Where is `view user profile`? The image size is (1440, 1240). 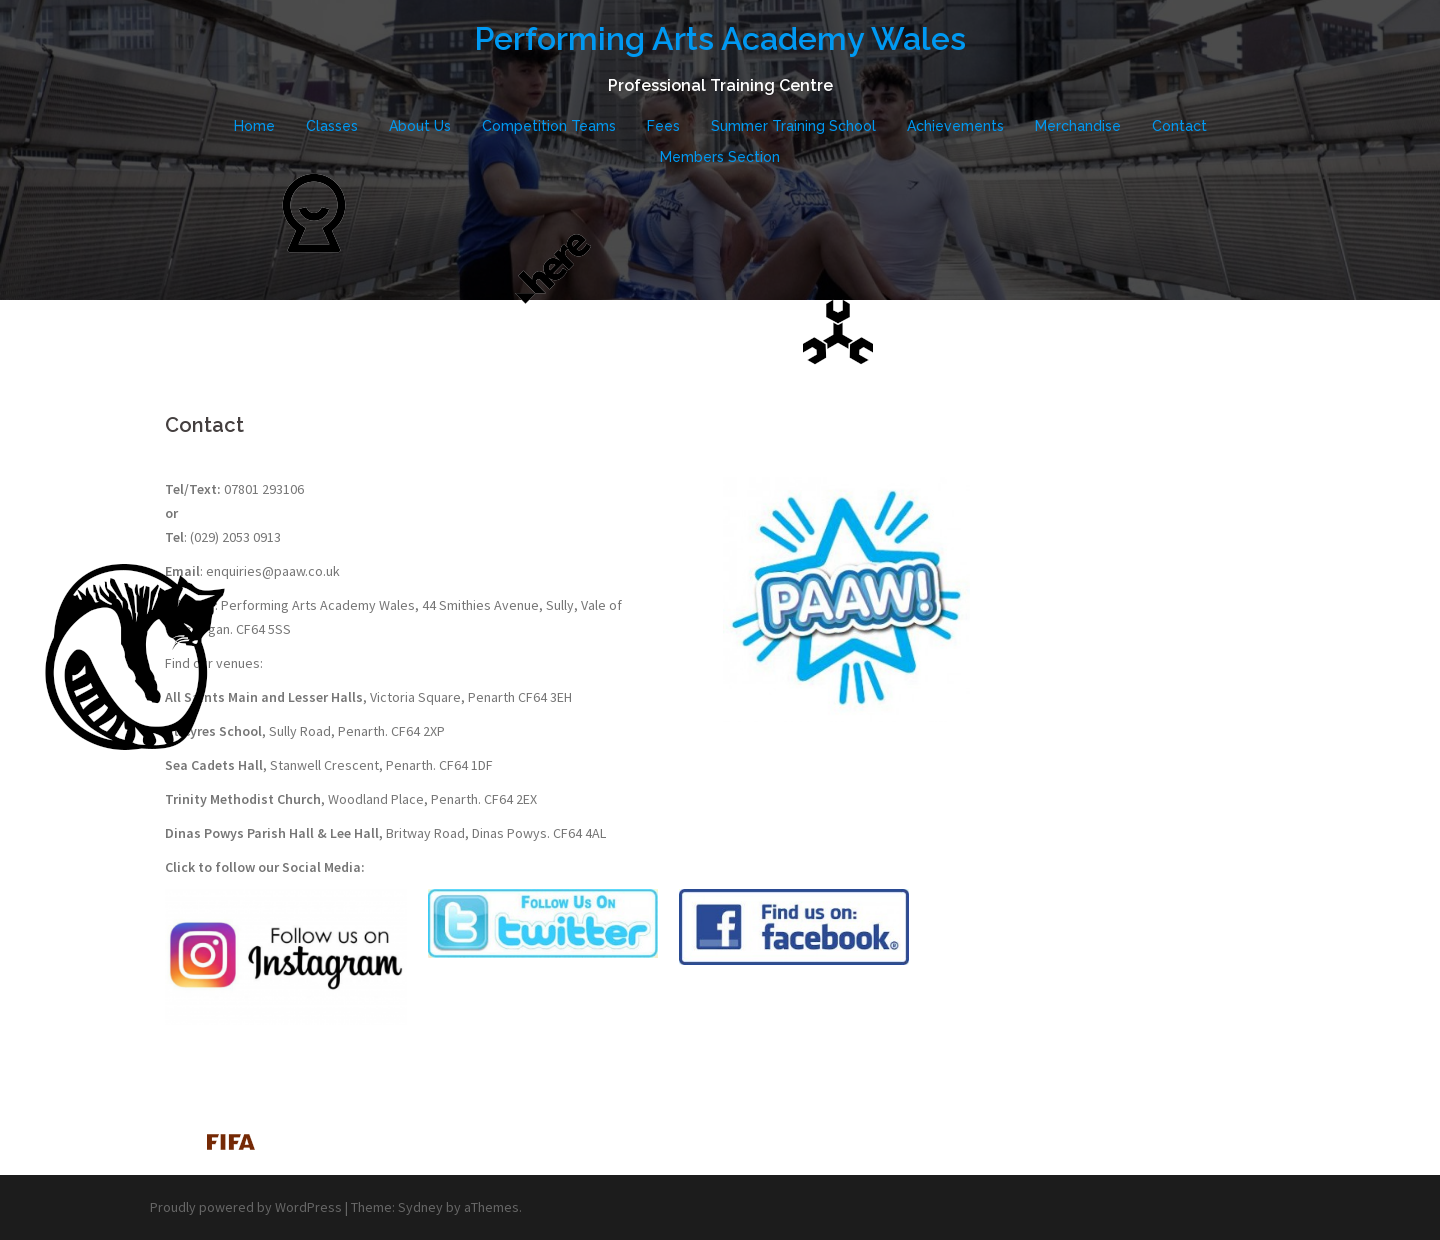 view user profile is located at coordinates (314, 213).